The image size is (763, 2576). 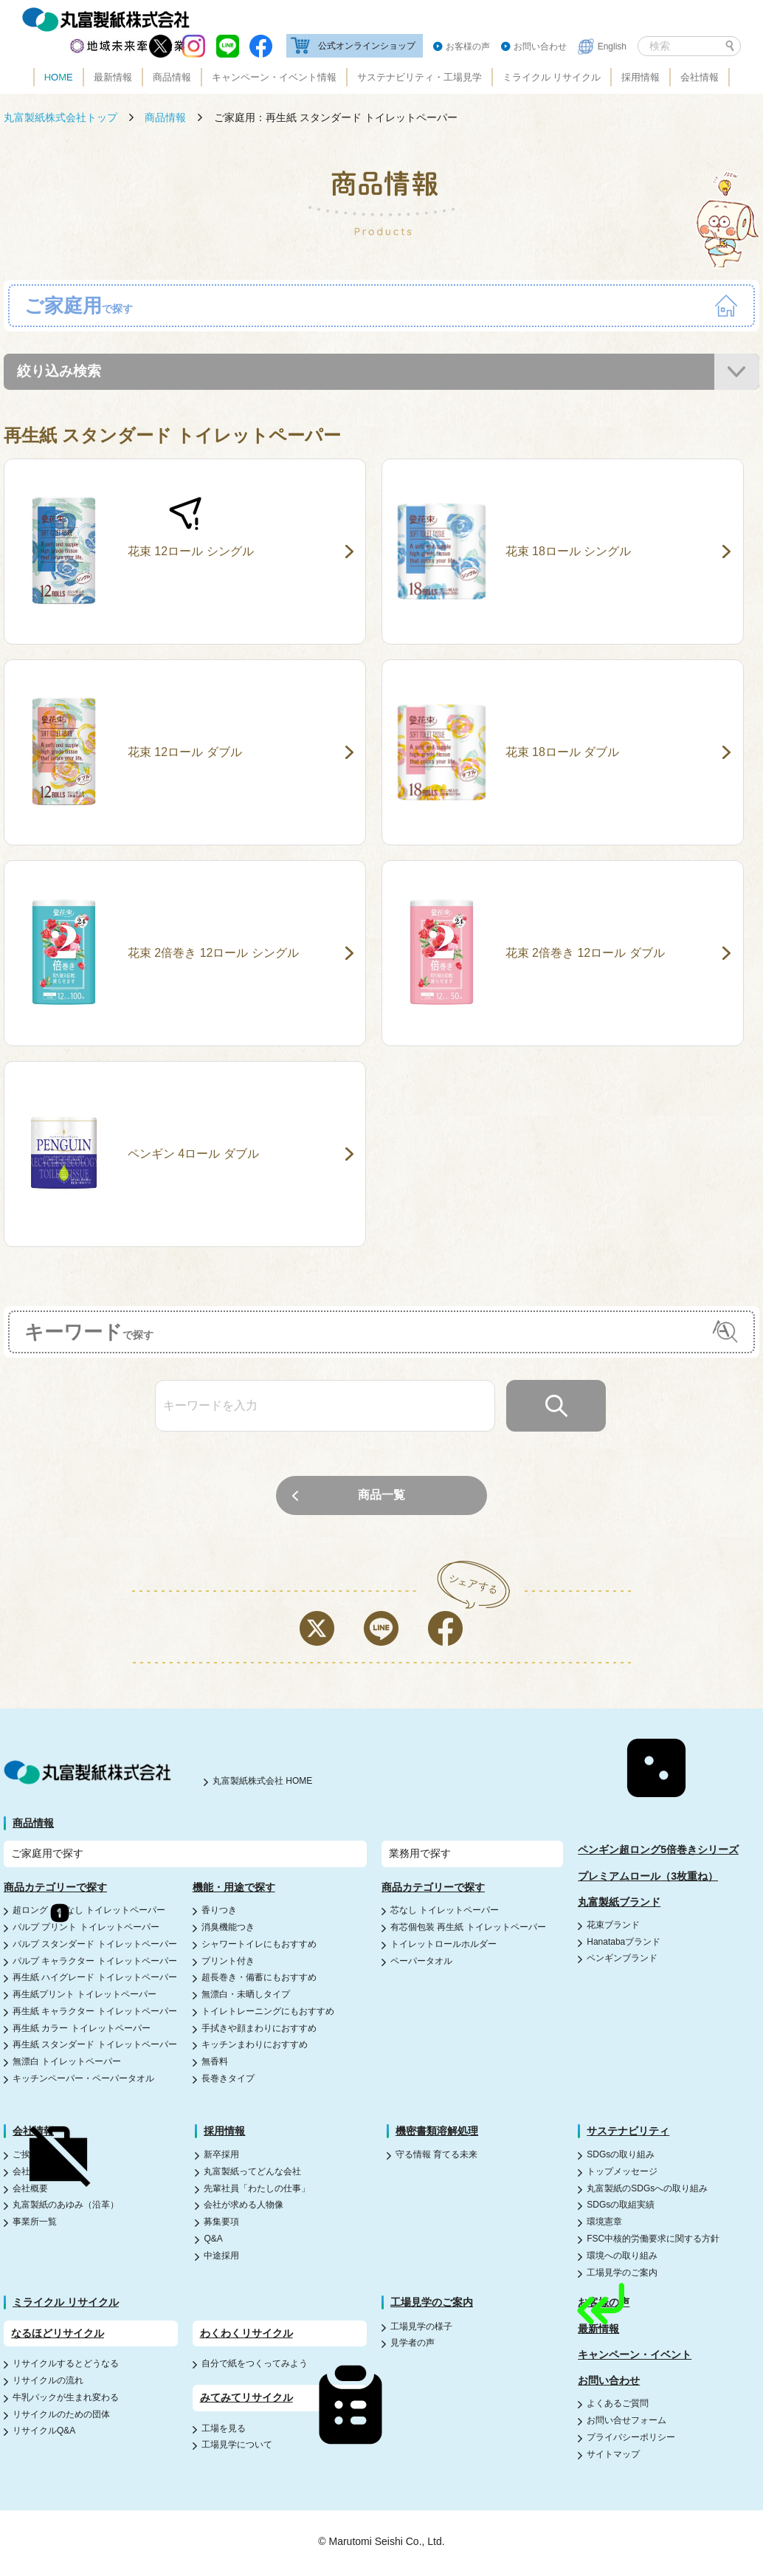 What do you see at coordinates (185, 512) in the screenshot?
I see `location alert or warning` at bounding box center [185, 512].